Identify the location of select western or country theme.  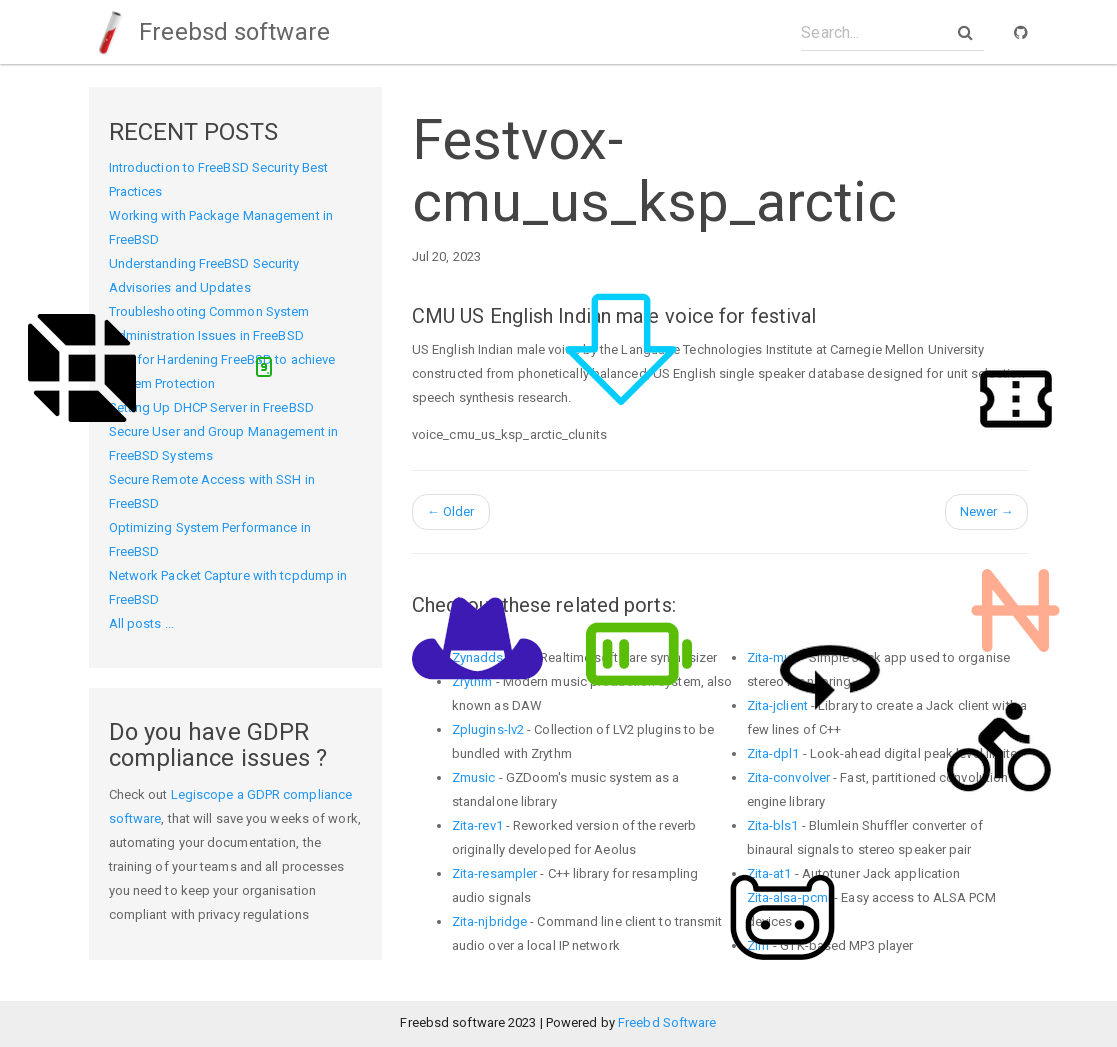
(477, 642).